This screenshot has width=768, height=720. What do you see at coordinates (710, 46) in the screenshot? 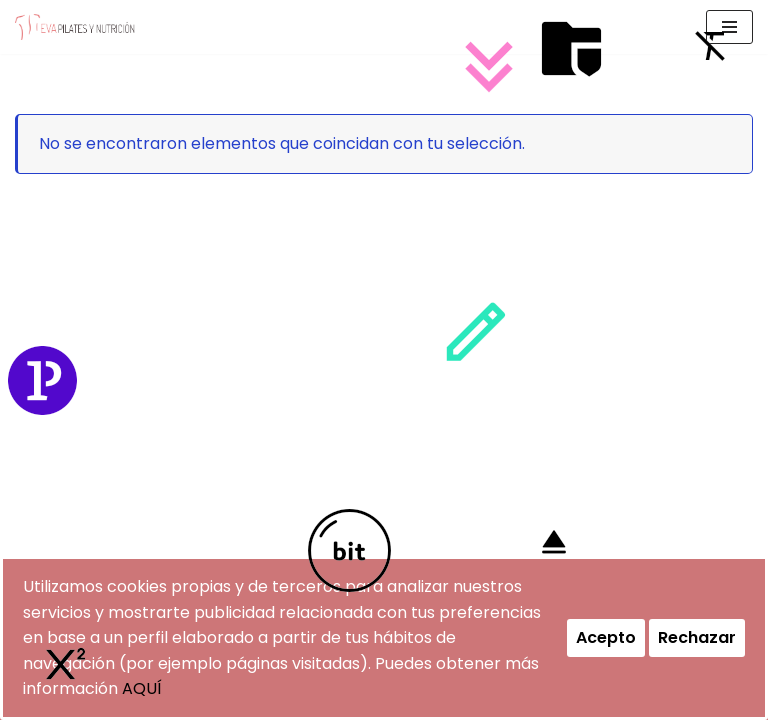
I see `clear text formatting` at bounding box center [710, 46].